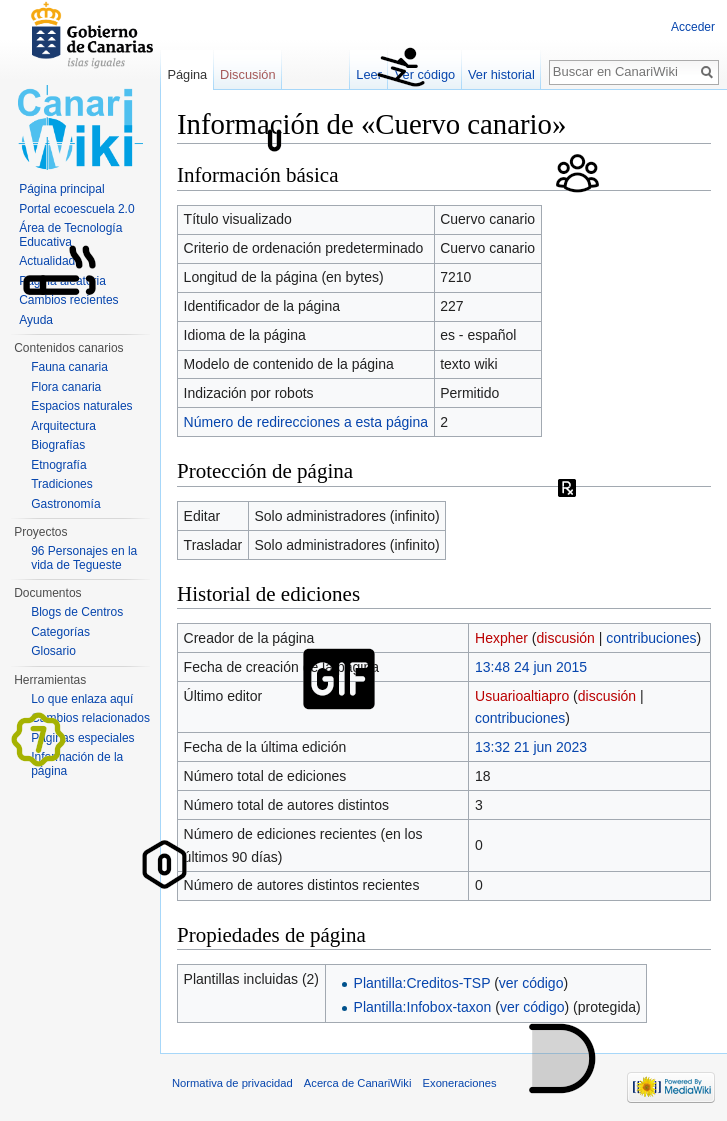 Image resolution: width=727 pixels, height=1121 pixels. I want to click on indicates zero items or empty count, so click(164, 864).